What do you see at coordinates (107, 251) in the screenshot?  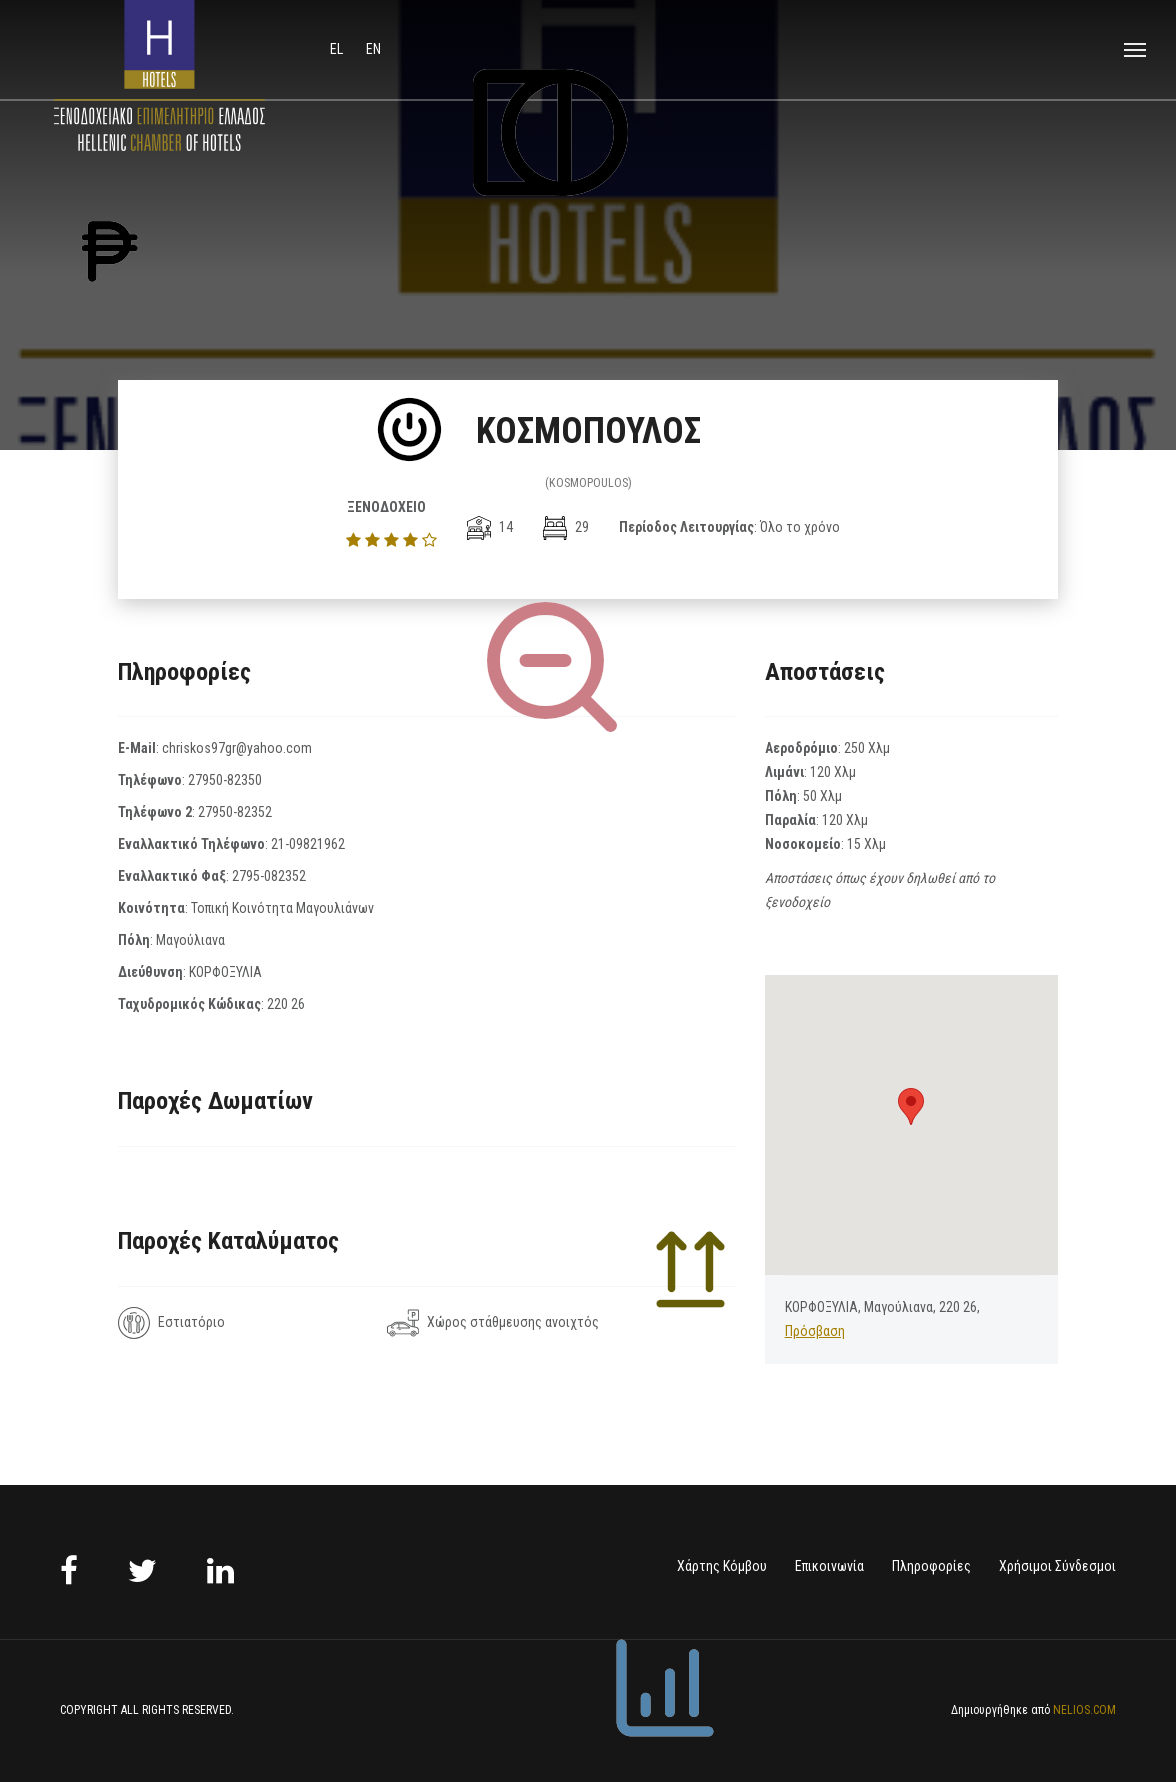 I see `indicates pricing or payment in Philippine pesos` at bounding box center [107, 251].